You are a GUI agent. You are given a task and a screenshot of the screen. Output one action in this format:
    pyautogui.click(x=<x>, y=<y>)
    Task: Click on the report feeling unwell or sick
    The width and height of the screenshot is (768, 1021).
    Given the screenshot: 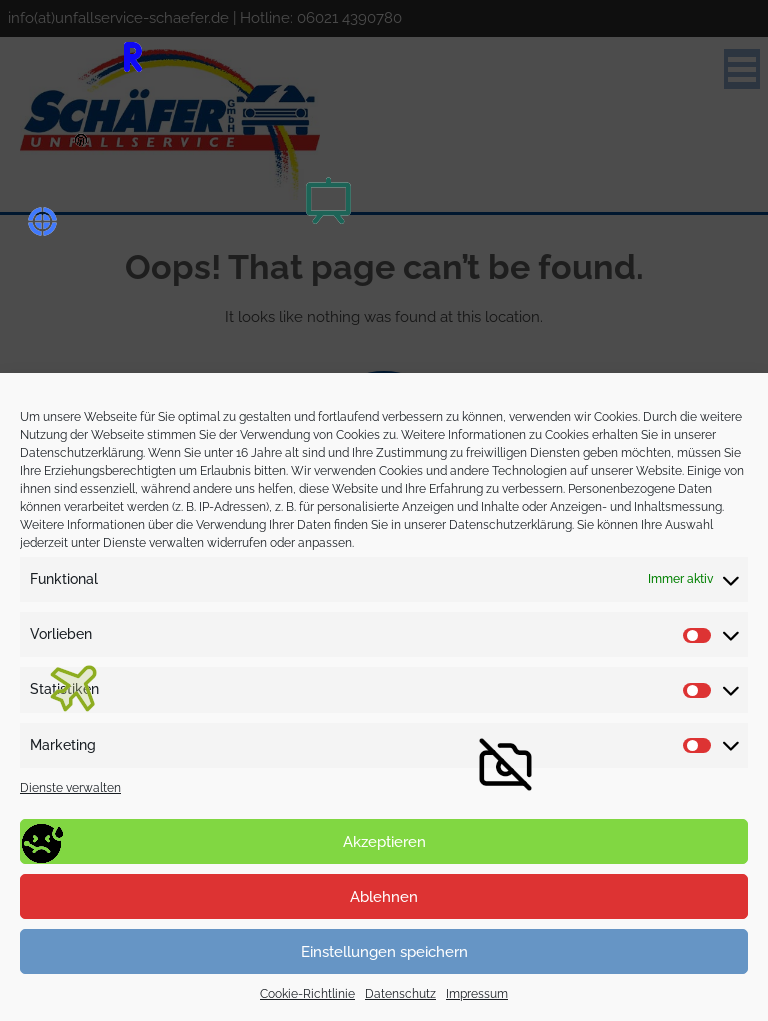 What is the action you would take?
    pyautogui.click(x=41, y=843)
    